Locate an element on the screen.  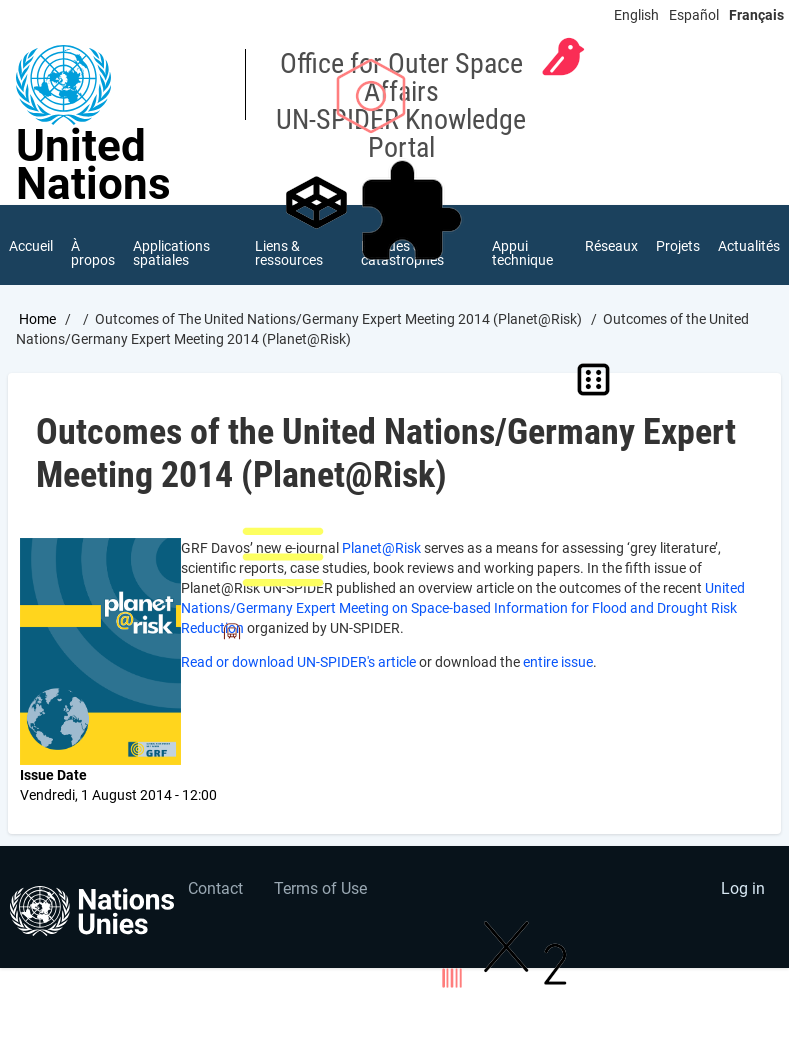
access settings or configuration options is located at coordinates (371, 96).